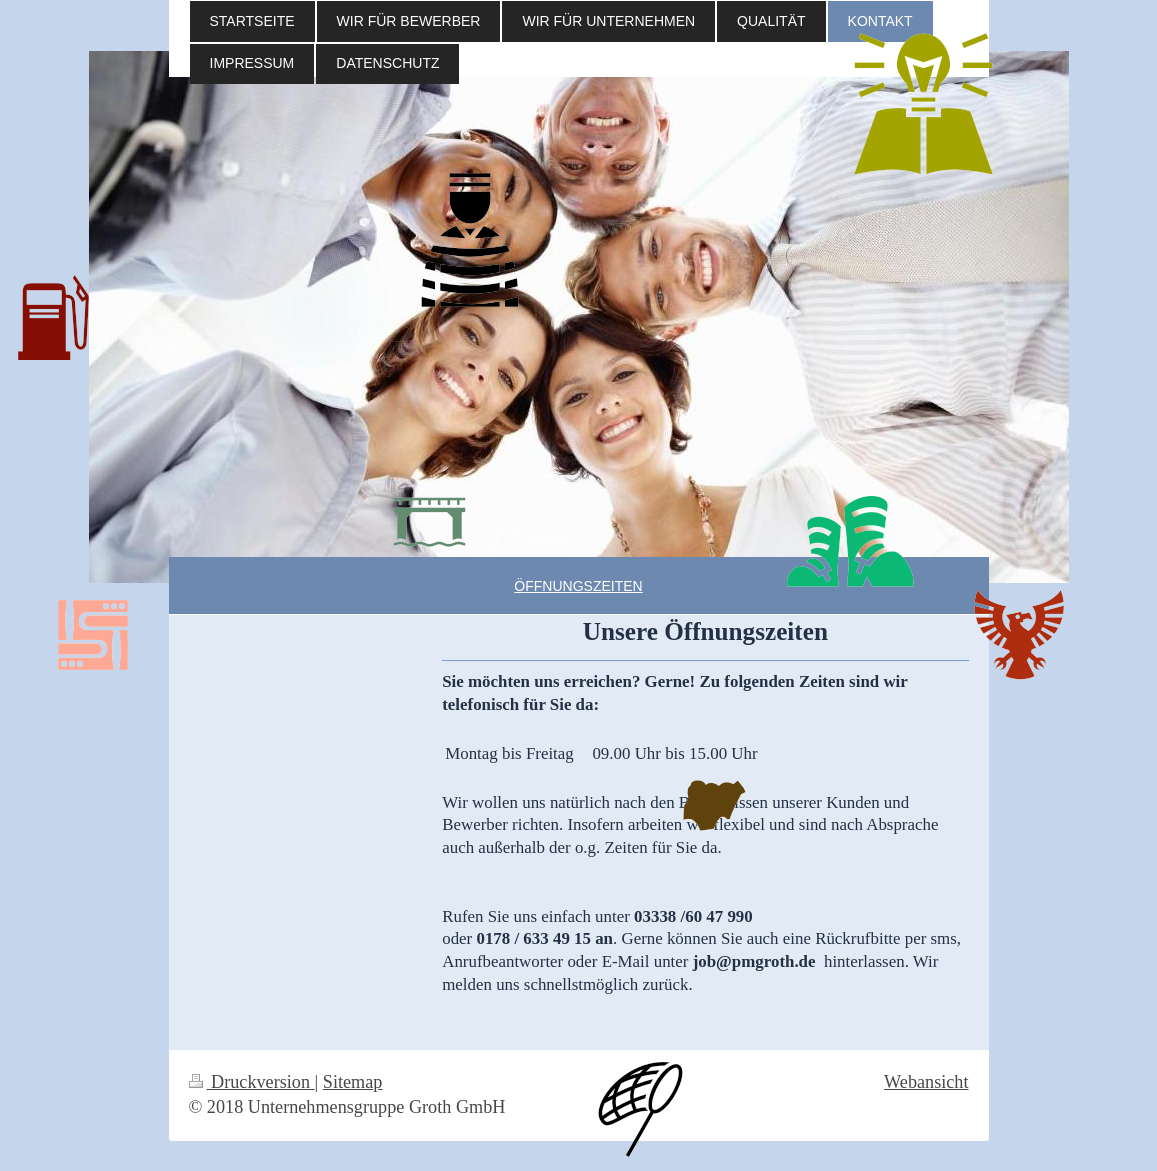 This screenshot has width=1157, height=1171. What do you see at coordinates (850, 542) in the screenshot?
I see `equip footwear to your character` at bounding box center [850, 542].